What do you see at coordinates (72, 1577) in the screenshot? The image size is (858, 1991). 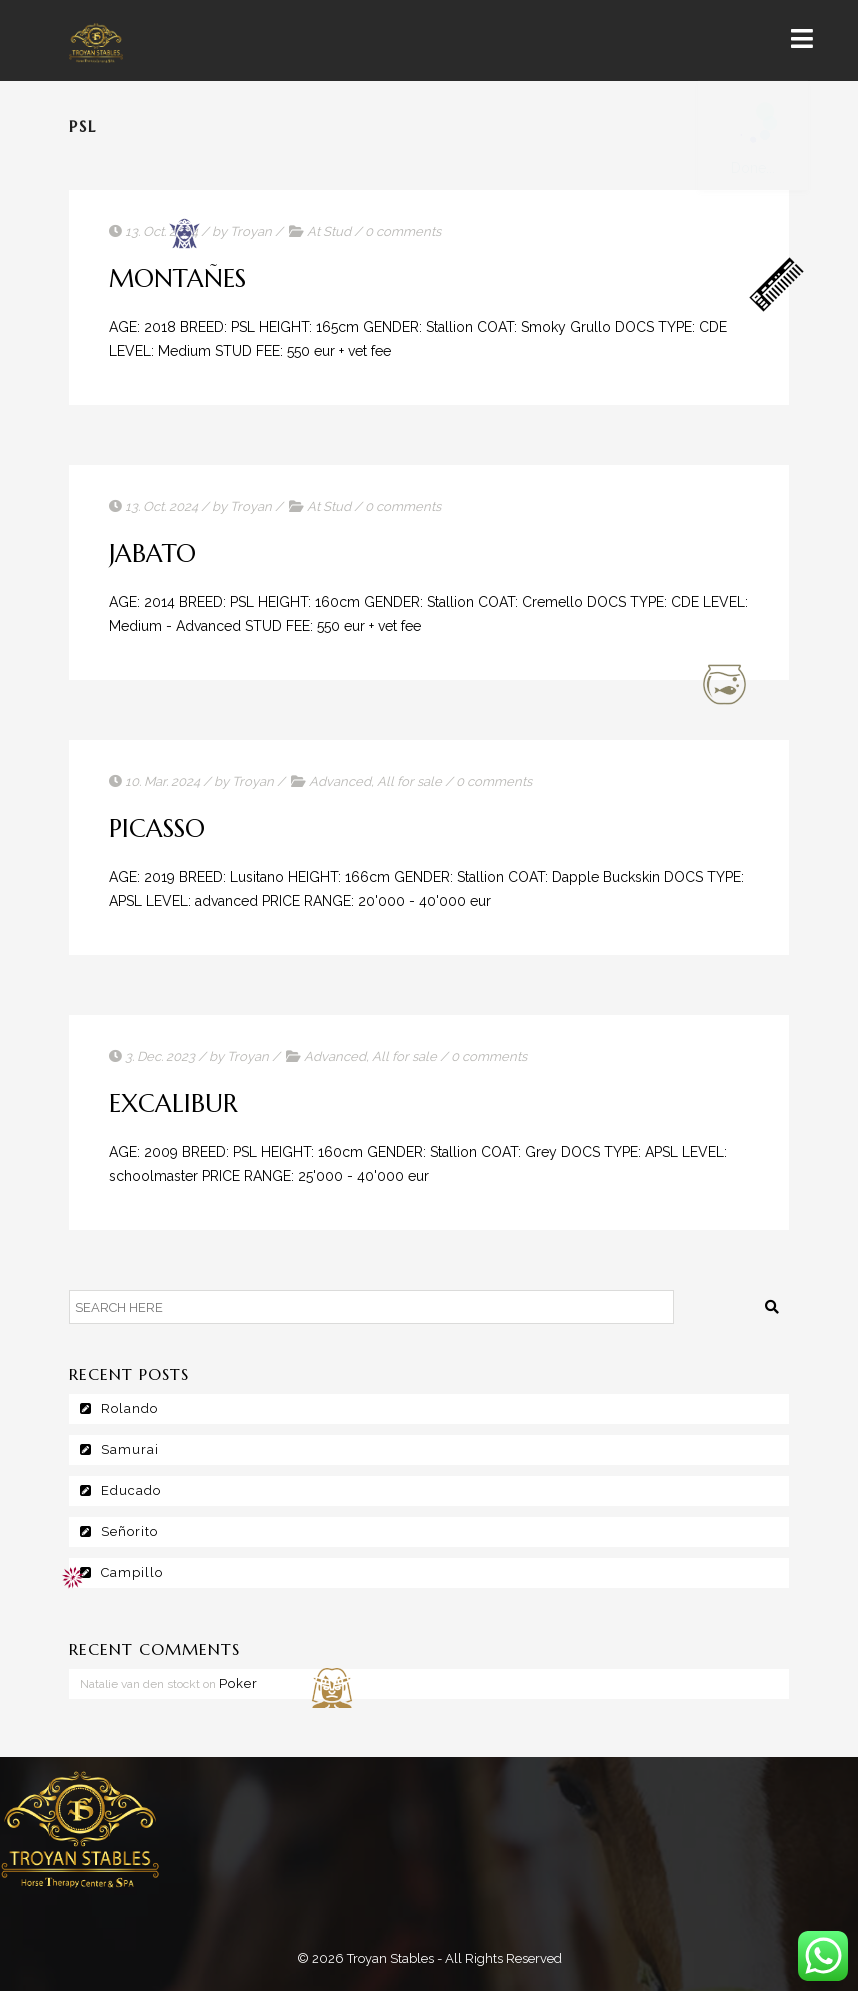 I see `shatter or break an object` at bounding box center [72, 1577].